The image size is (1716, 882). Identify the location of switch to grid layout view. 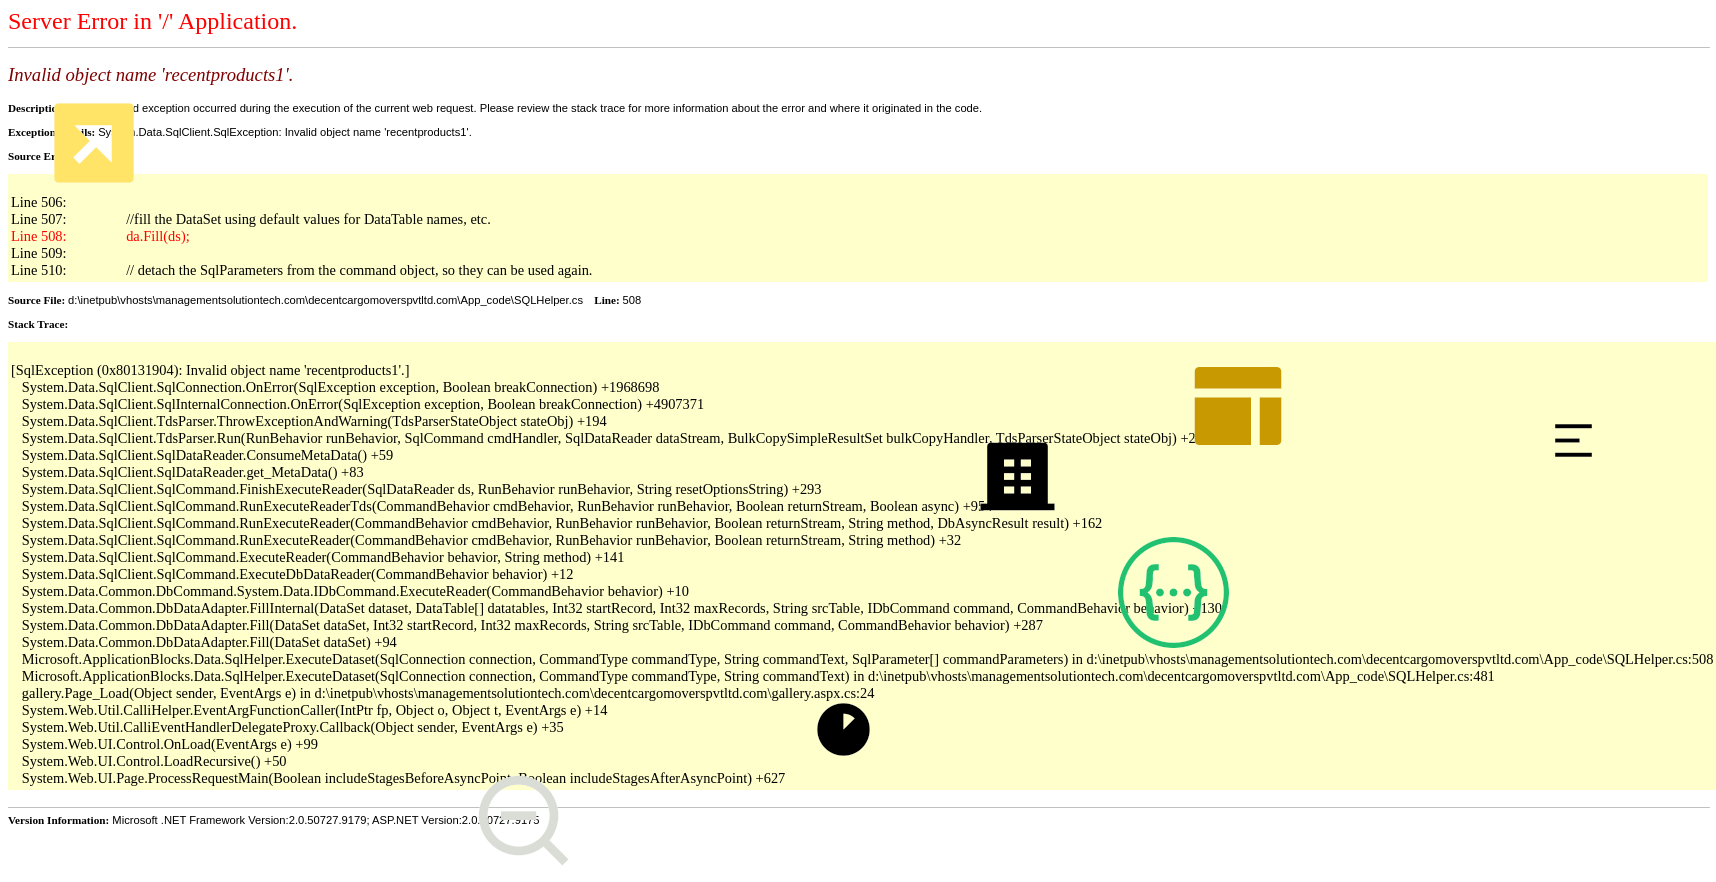
(1238, 406).